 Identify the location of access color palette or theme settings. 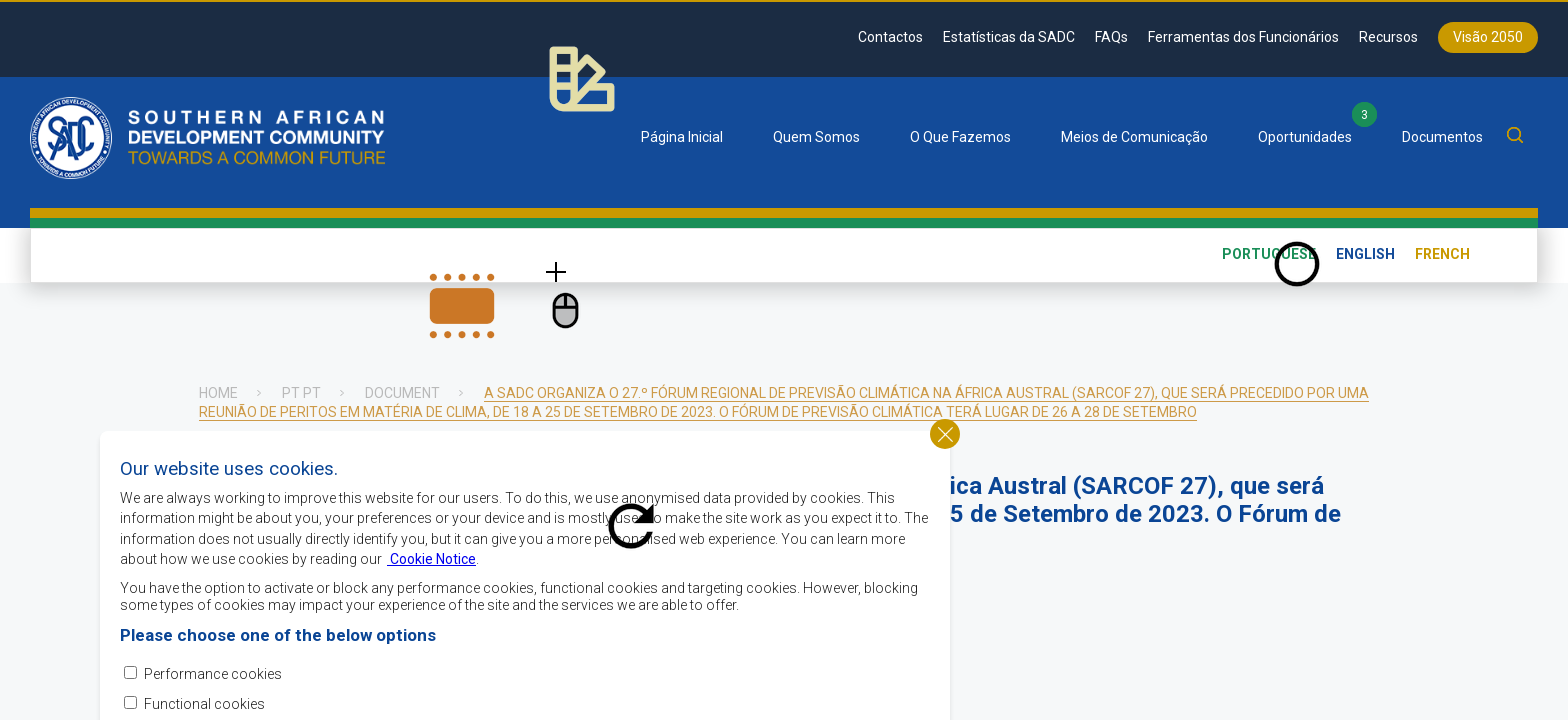
(582, 79).